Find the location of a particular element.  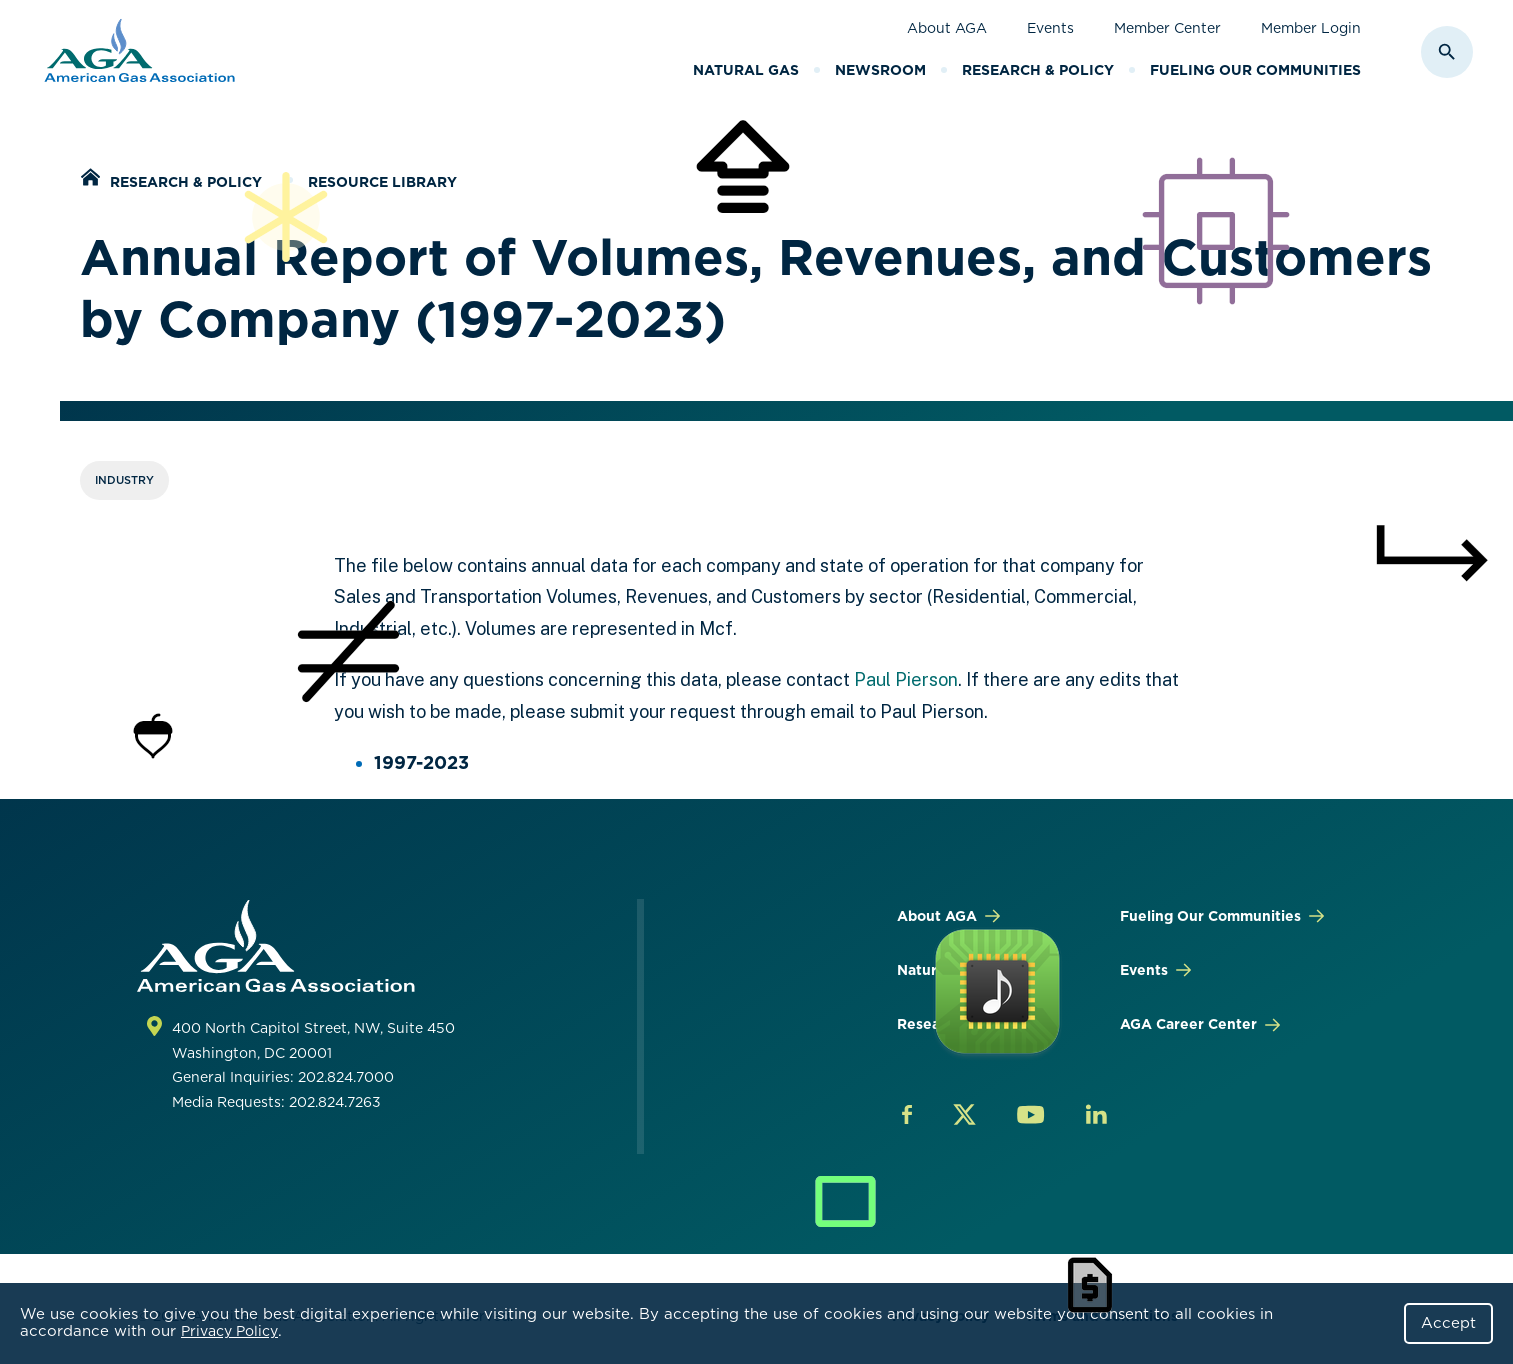

represents a container or frame element is located at coordinates (845, 1201).